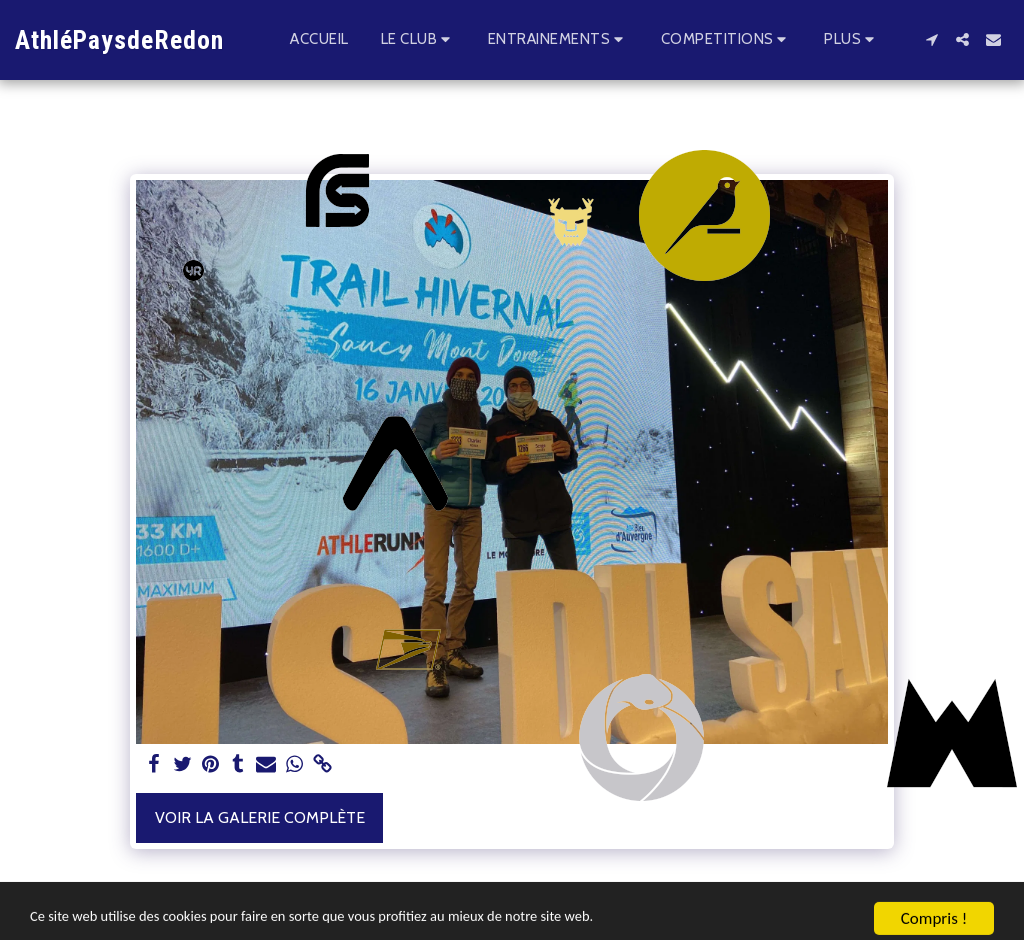  What do you see at coordinates (704, 215) in the screenshot?
I see `open Dataiku application` at bounding box center [704, 215].